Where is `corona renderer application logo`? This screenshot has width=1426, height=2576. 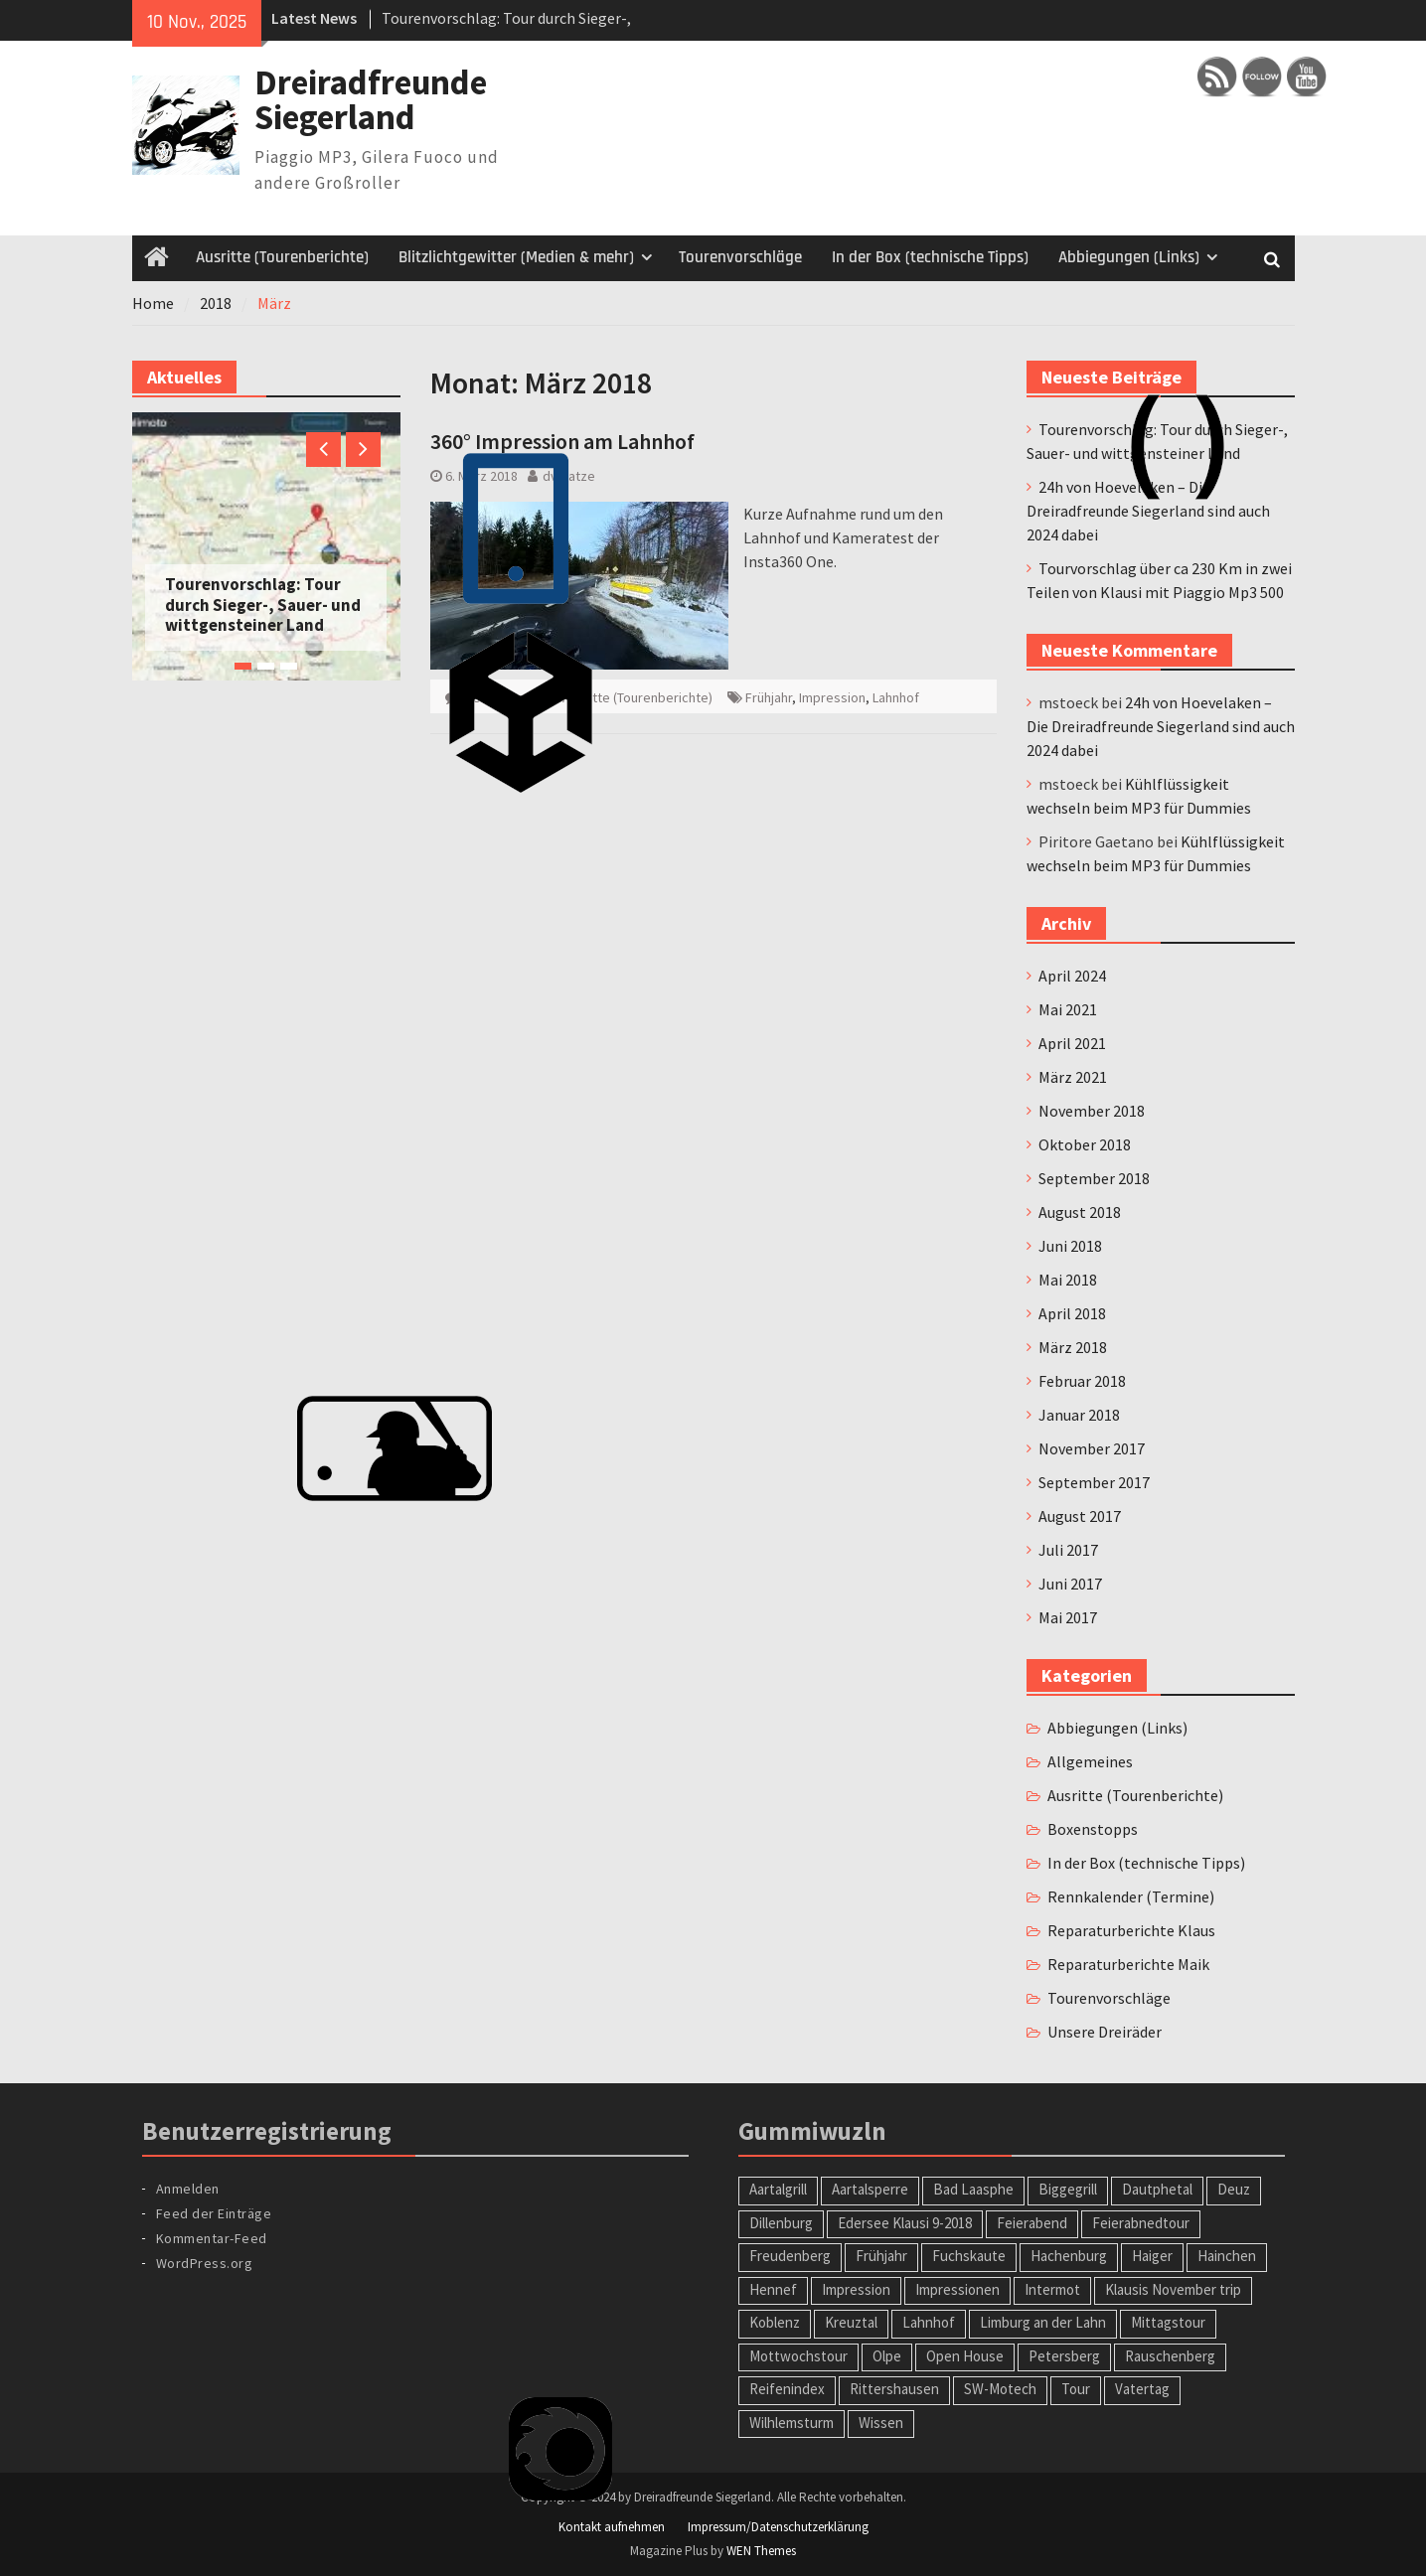 corona renderer application logo is located at coordinates (560, 2449).